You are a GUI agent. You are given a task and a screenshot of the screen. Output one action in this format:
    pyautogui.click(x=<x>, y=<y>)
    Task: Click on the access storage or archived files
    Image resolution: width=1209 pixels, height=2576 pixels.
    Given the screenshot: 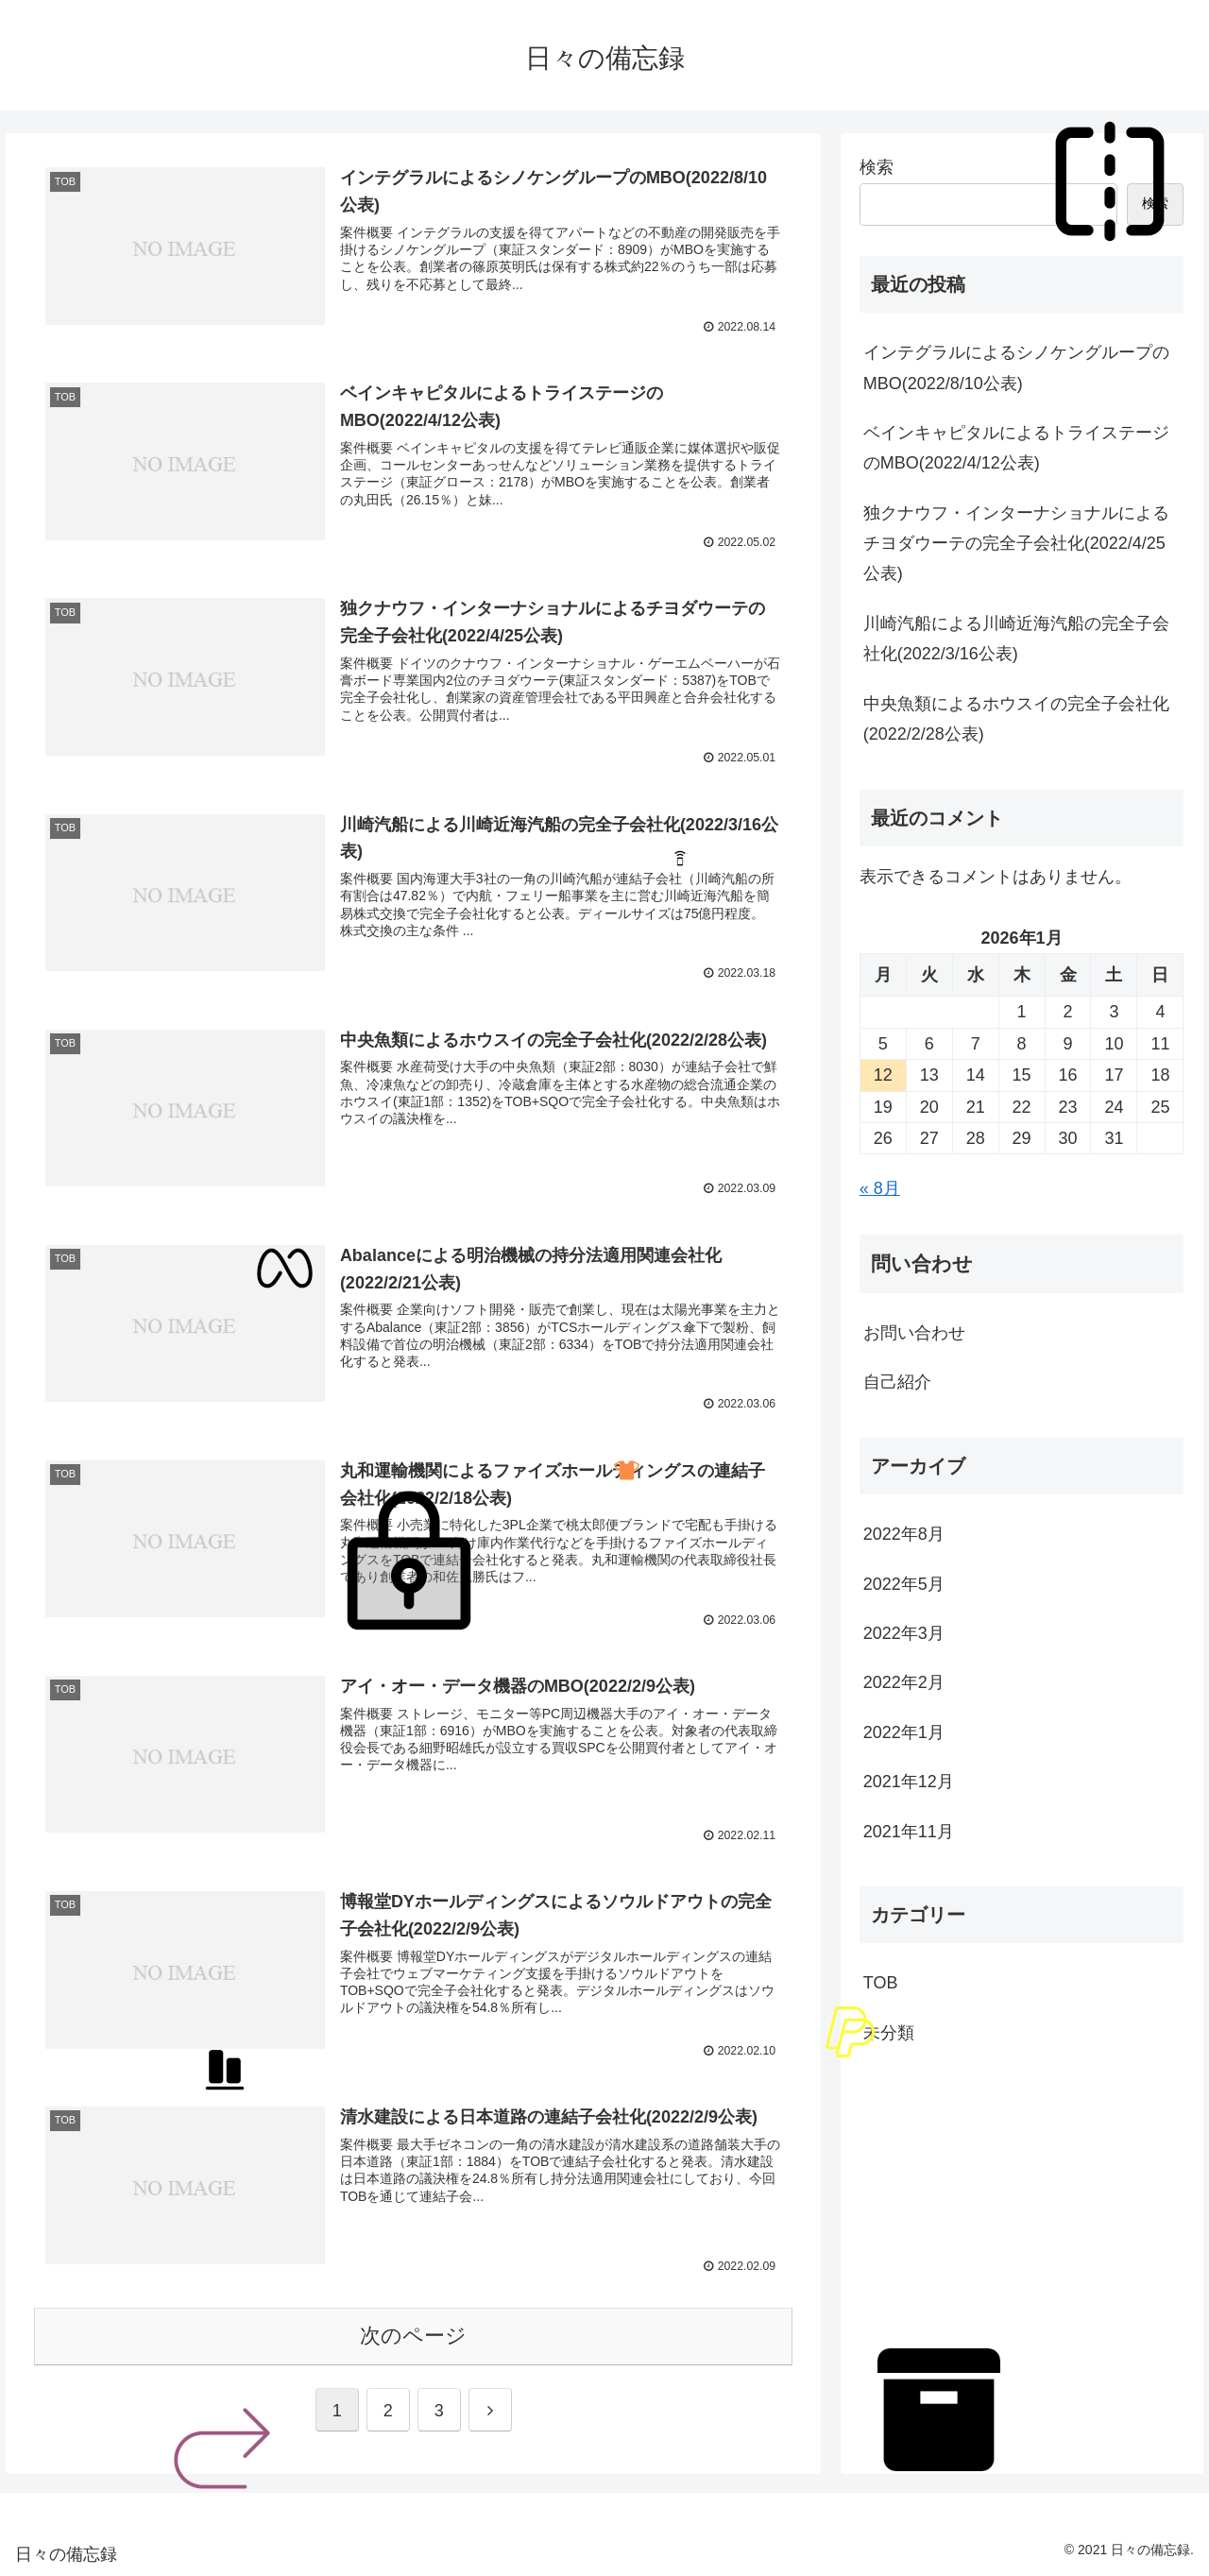 What is the action you would take?
    pyautogui.click(x=939, y=2410)
    